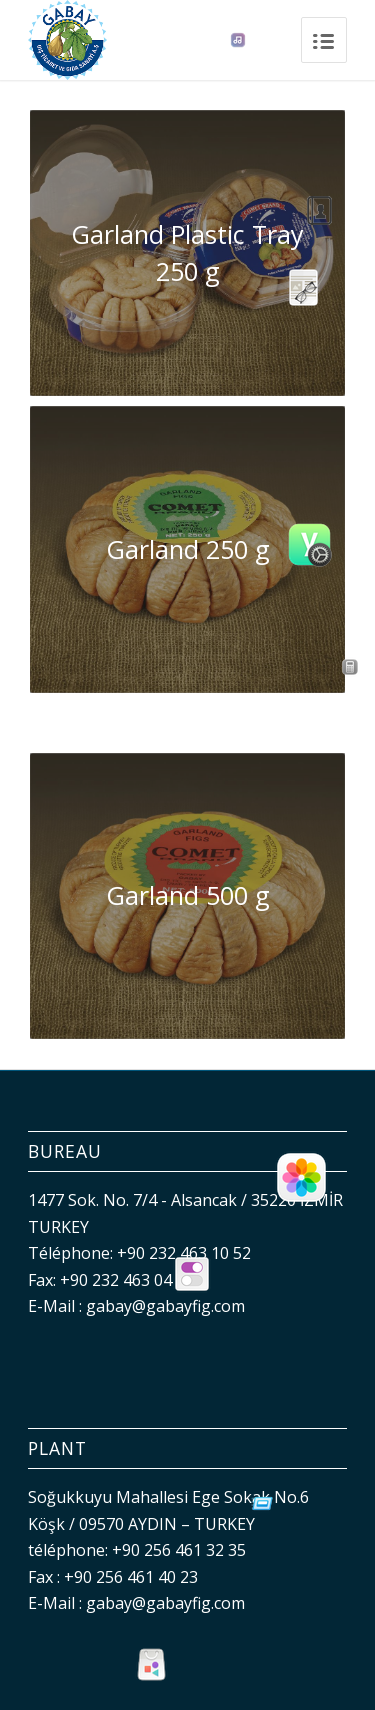  I want to click on open shotwell photo manager, so click(301, 1177).